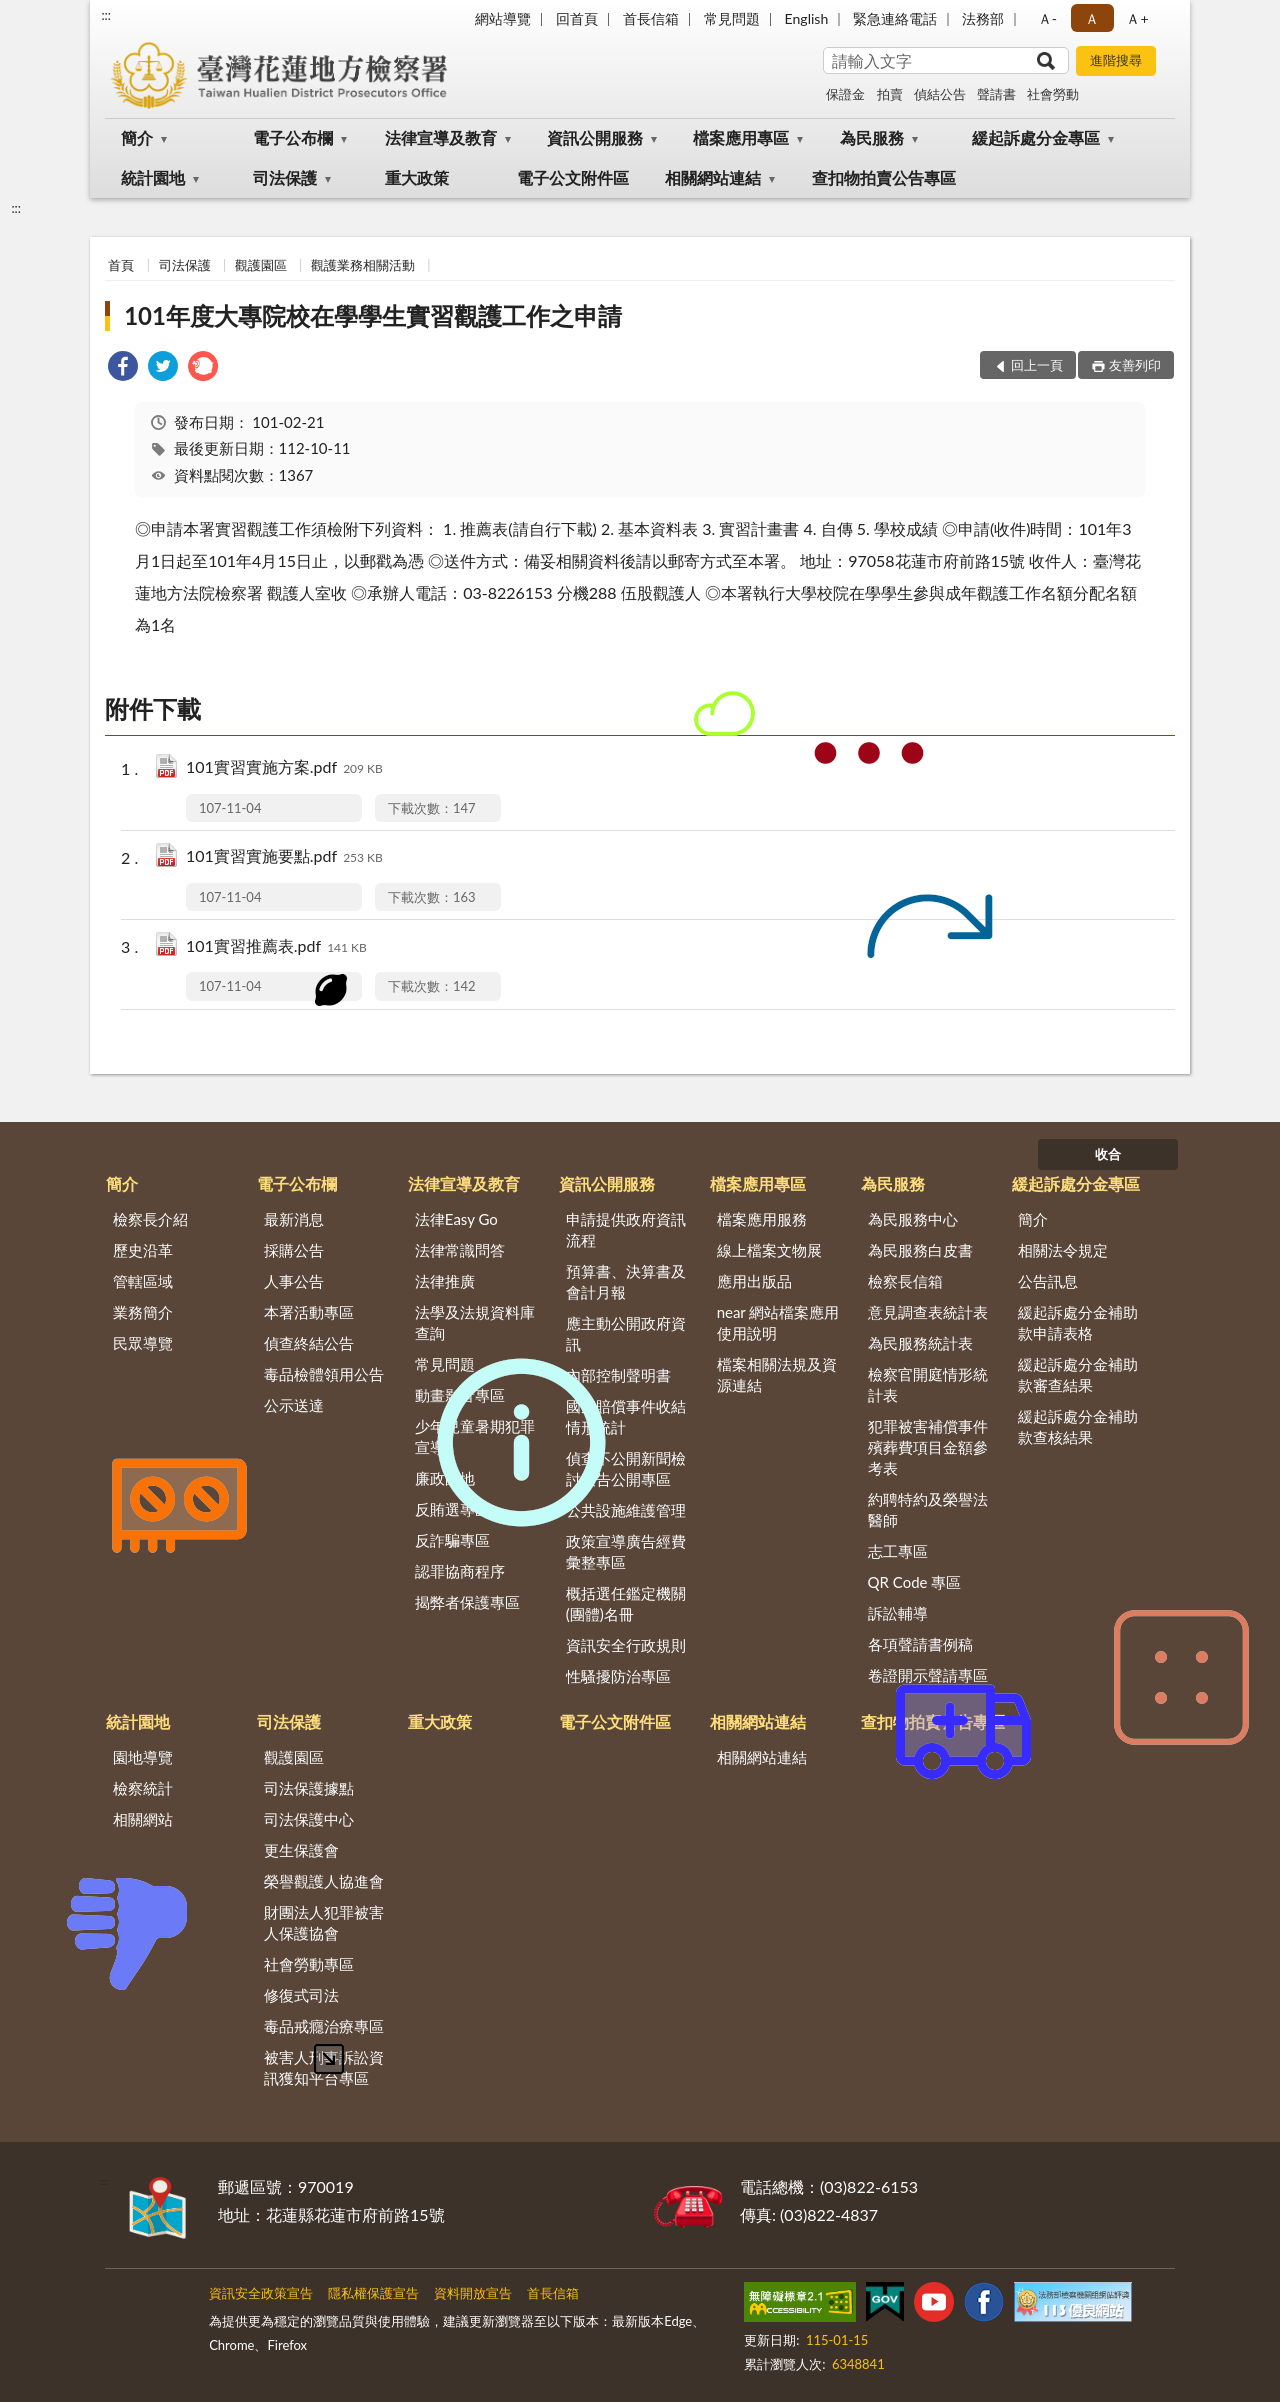 This screenshot has width=1280, height=2402. I want to click on navigate to the bottom-right section, so click(329, 2059).